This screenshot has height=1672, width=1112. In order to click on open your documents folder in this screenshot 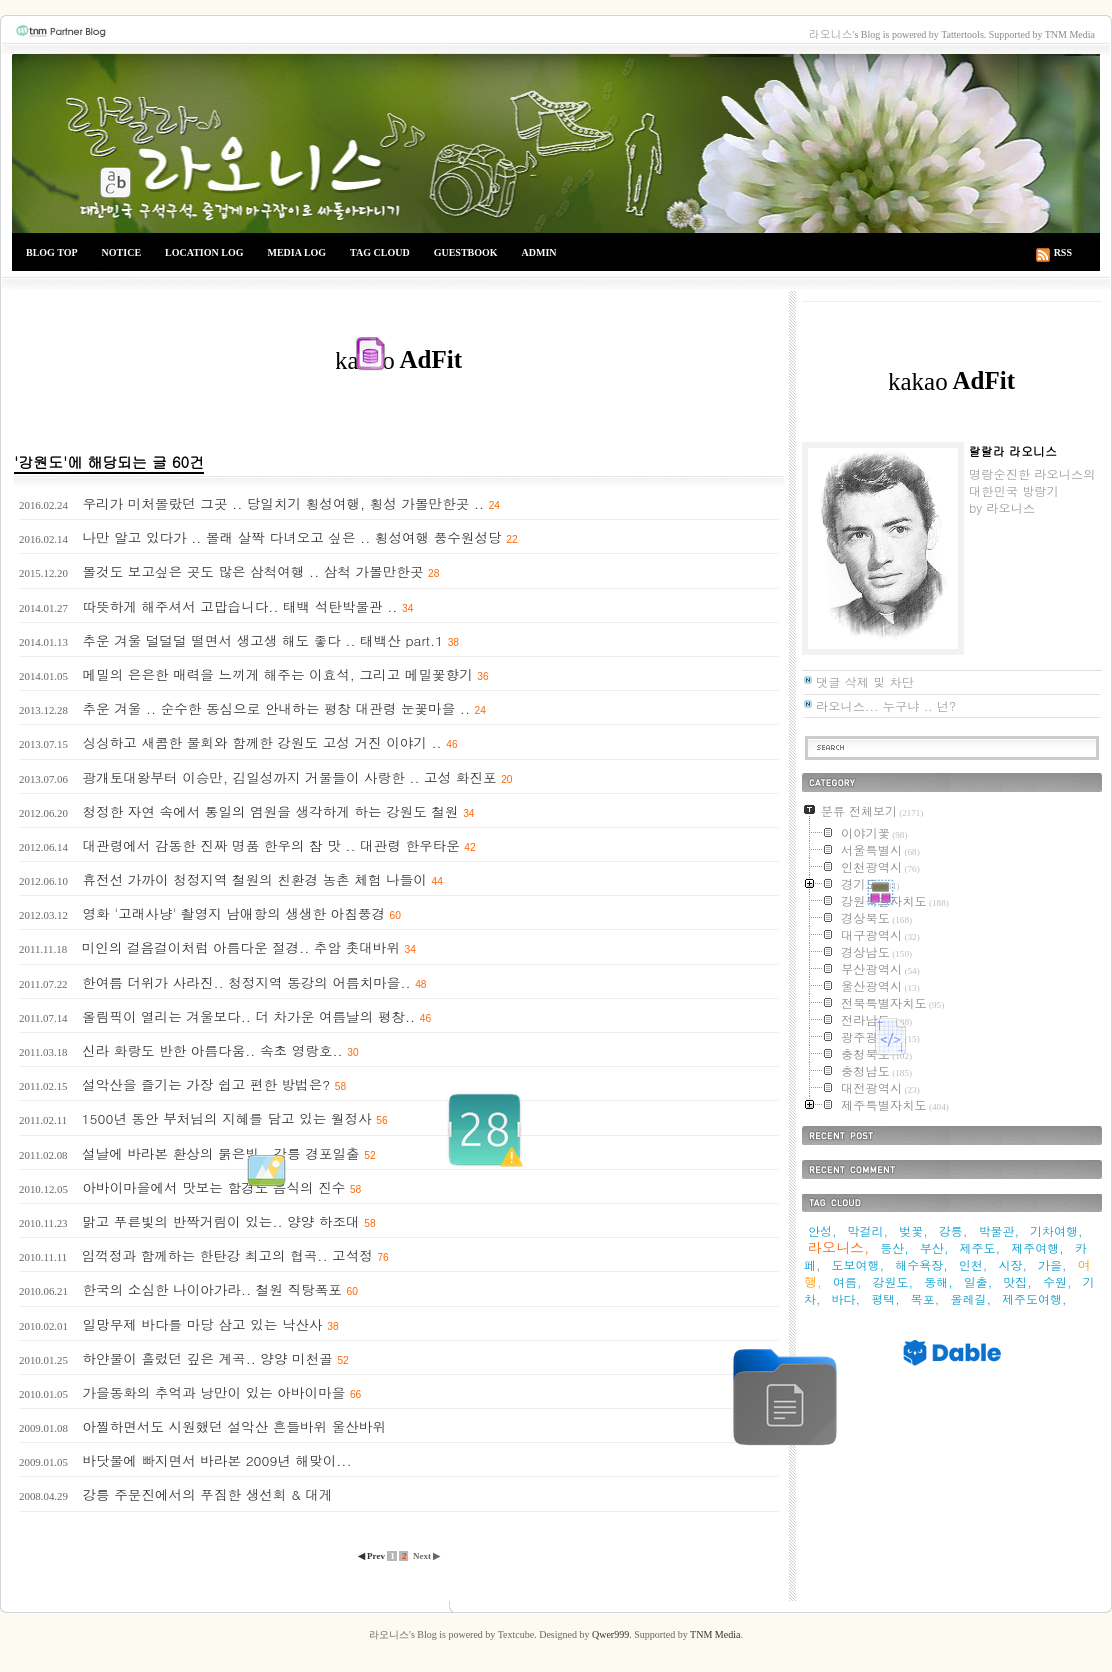, I will do `click(785, 1397)`.